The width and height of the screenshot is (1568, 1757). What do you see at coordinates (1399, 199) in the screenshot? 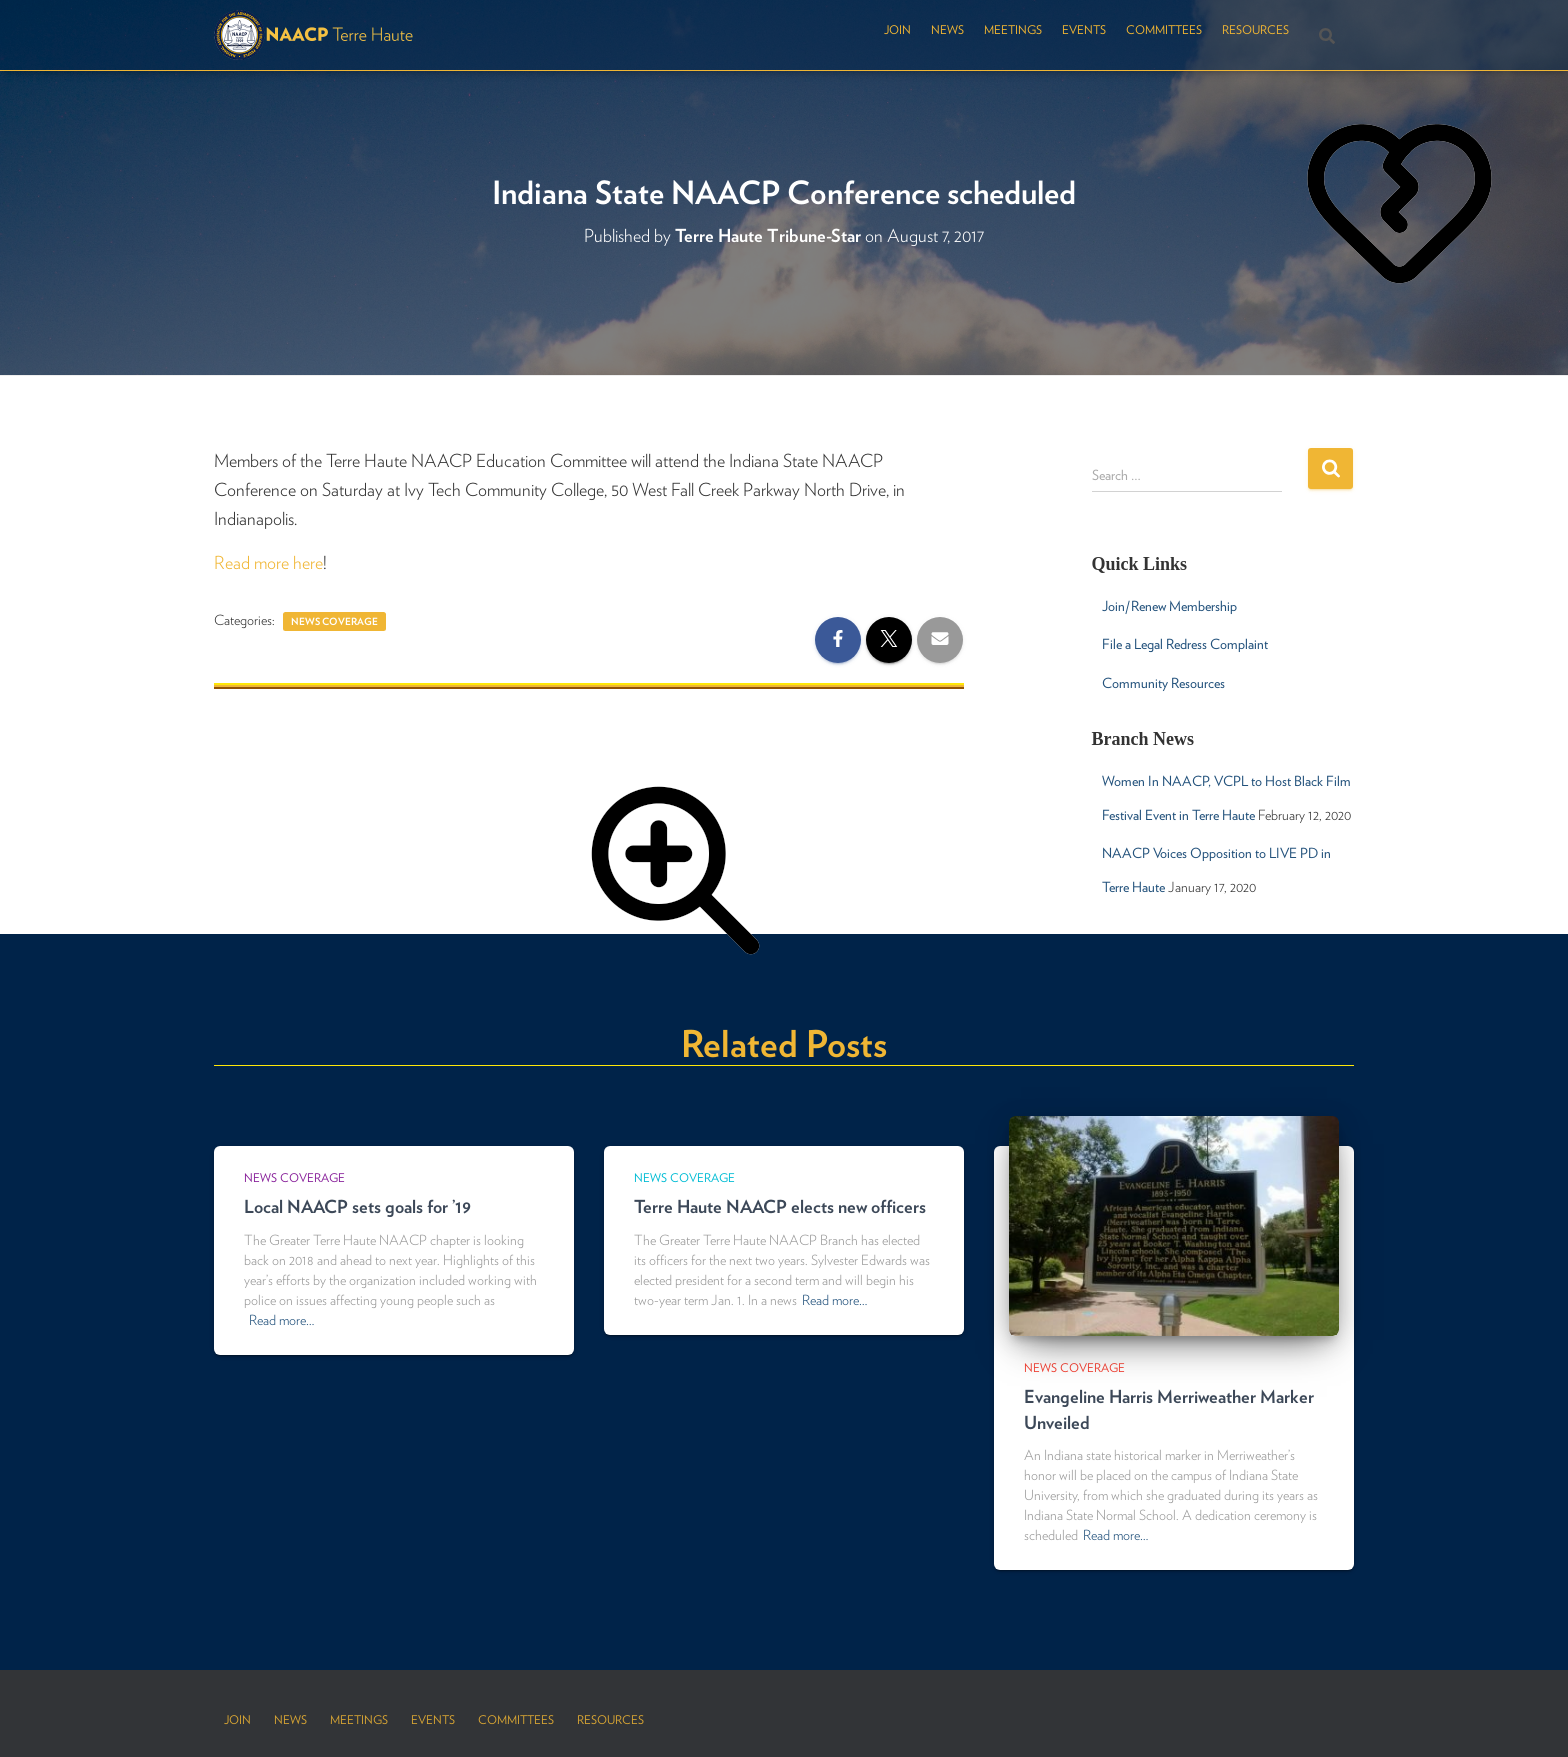
I see `unlike or remove from favorites` at bounding box center [1399, 199].